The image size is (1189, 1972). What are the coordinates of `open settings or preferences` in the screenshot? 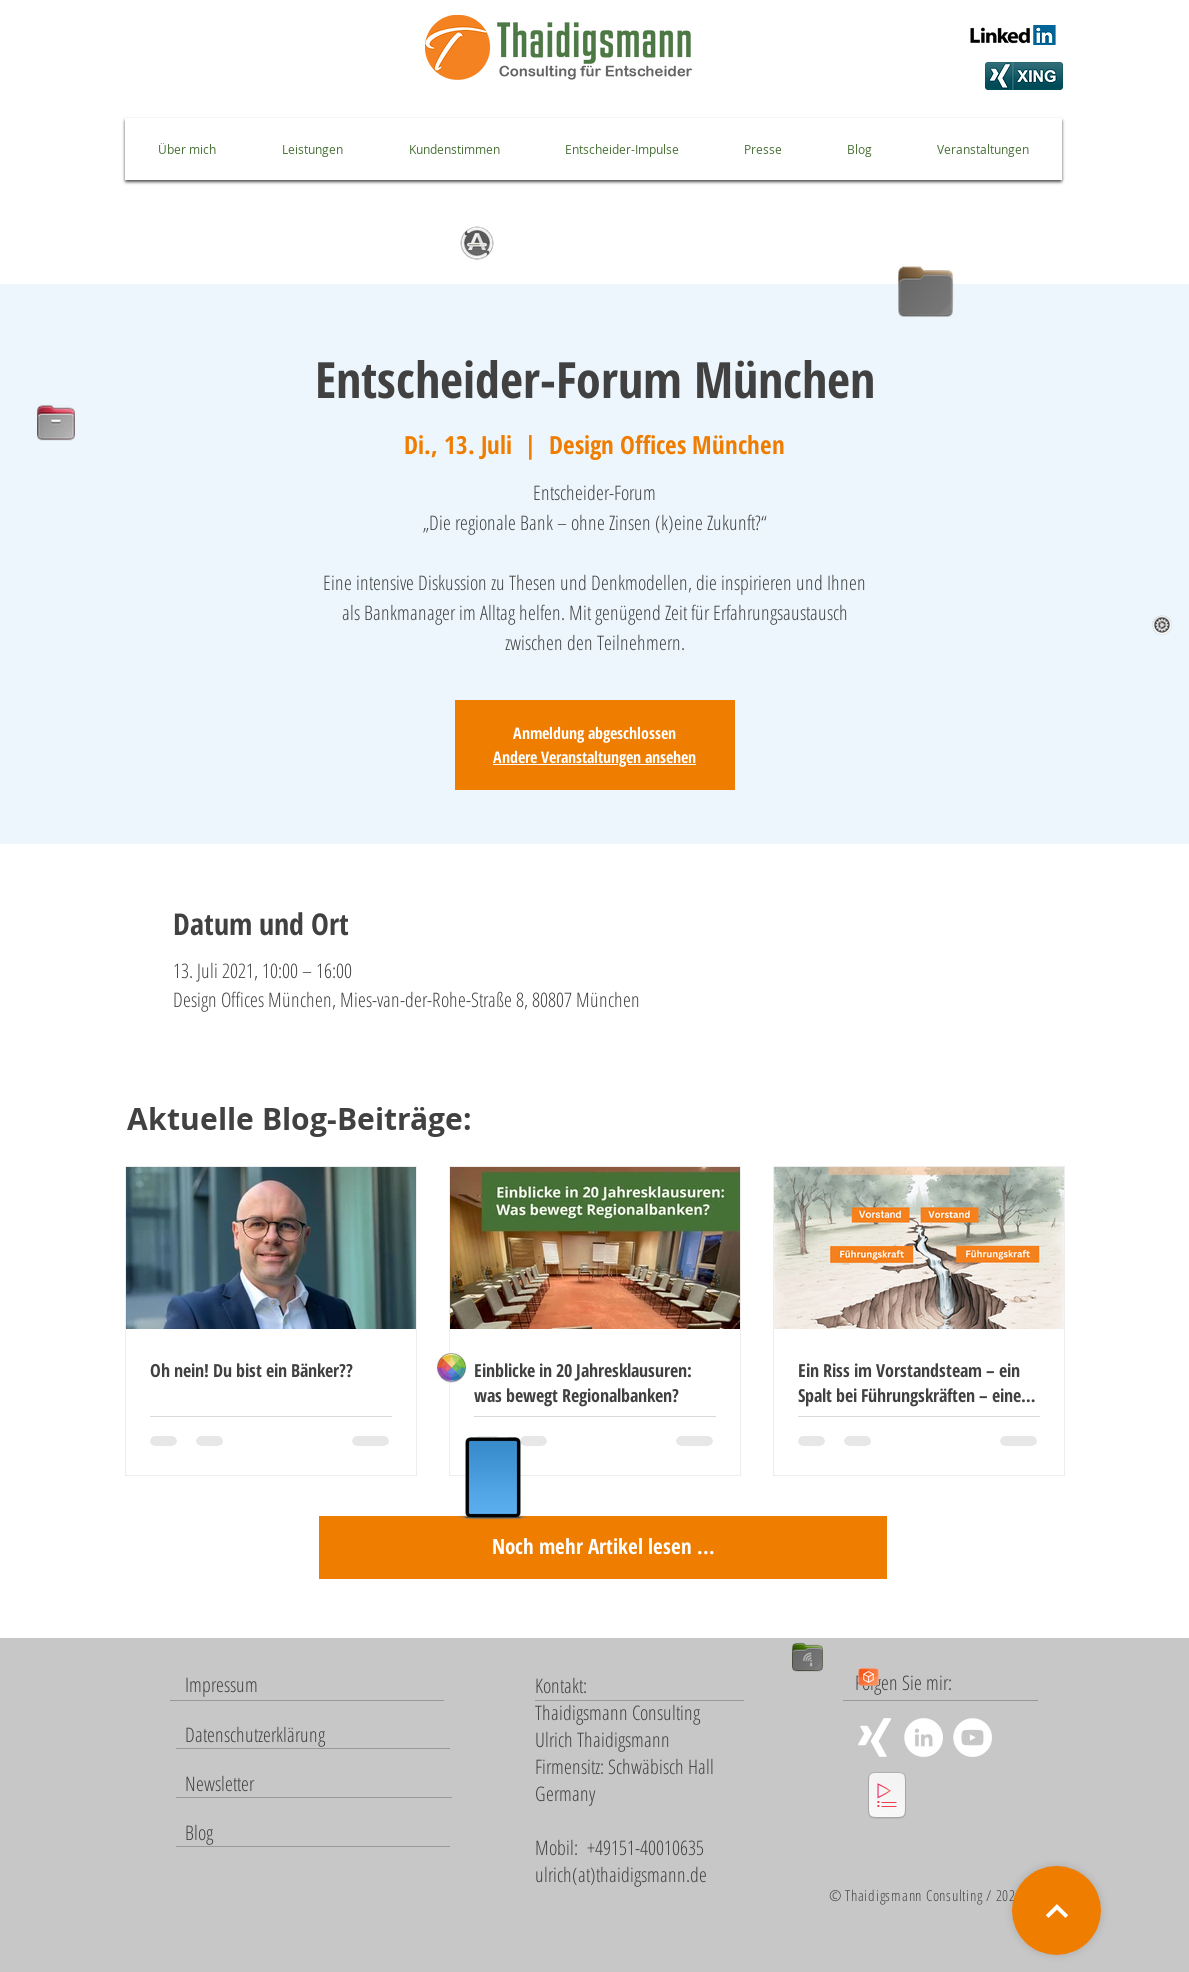 It's located at (1162, 625).